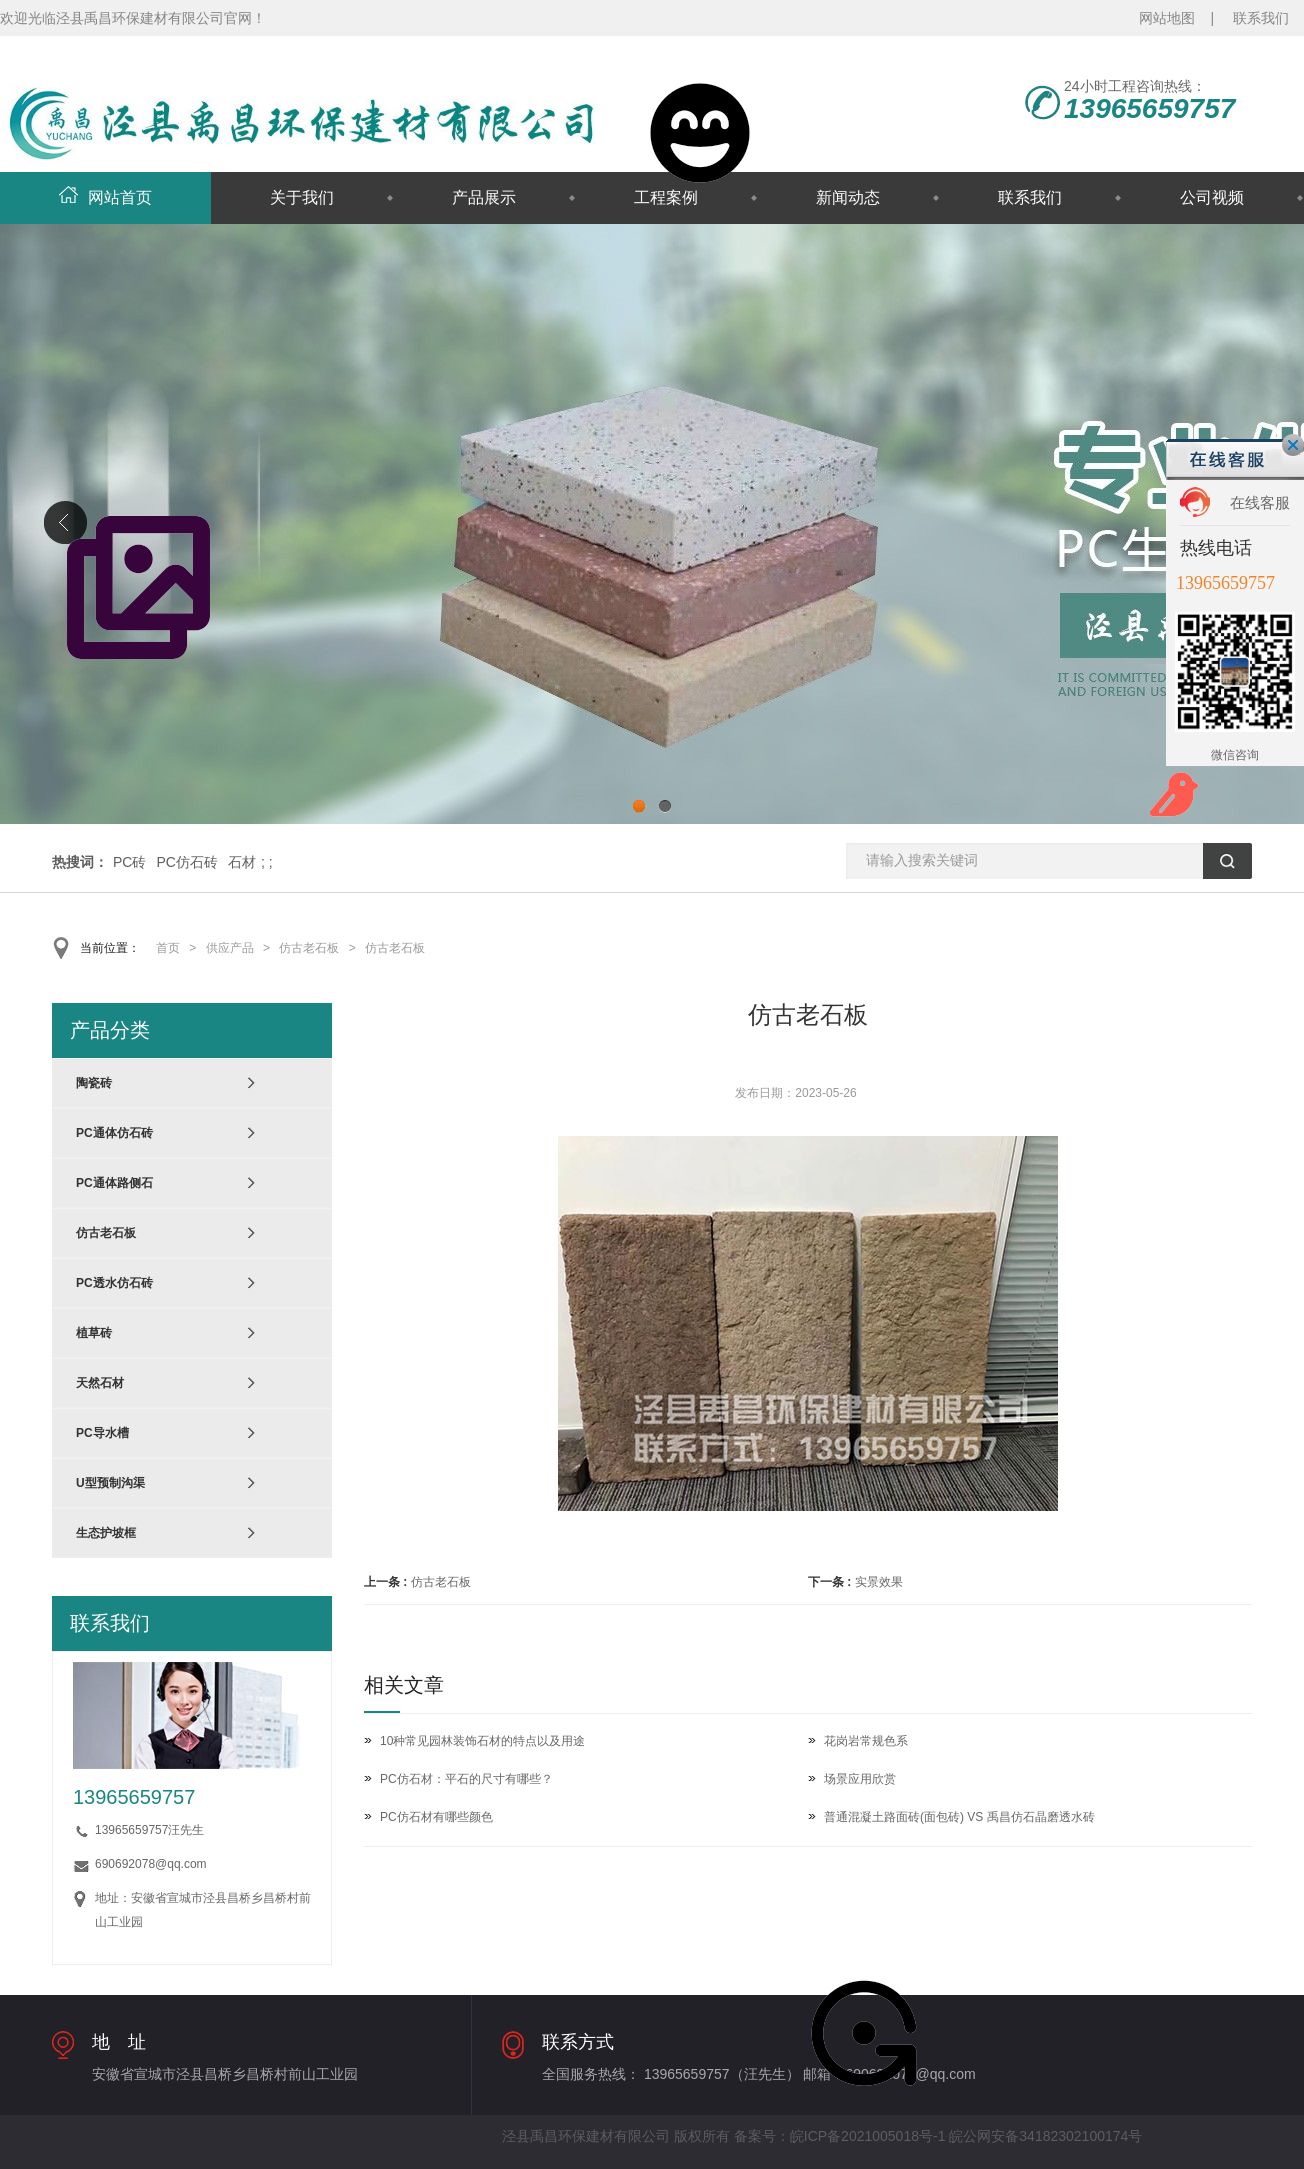 The height and width of the screenshot is (2169, 1304). Describe the element at coordinates (138, 587) in the screenshot. I see `view photo gallery` at that location.